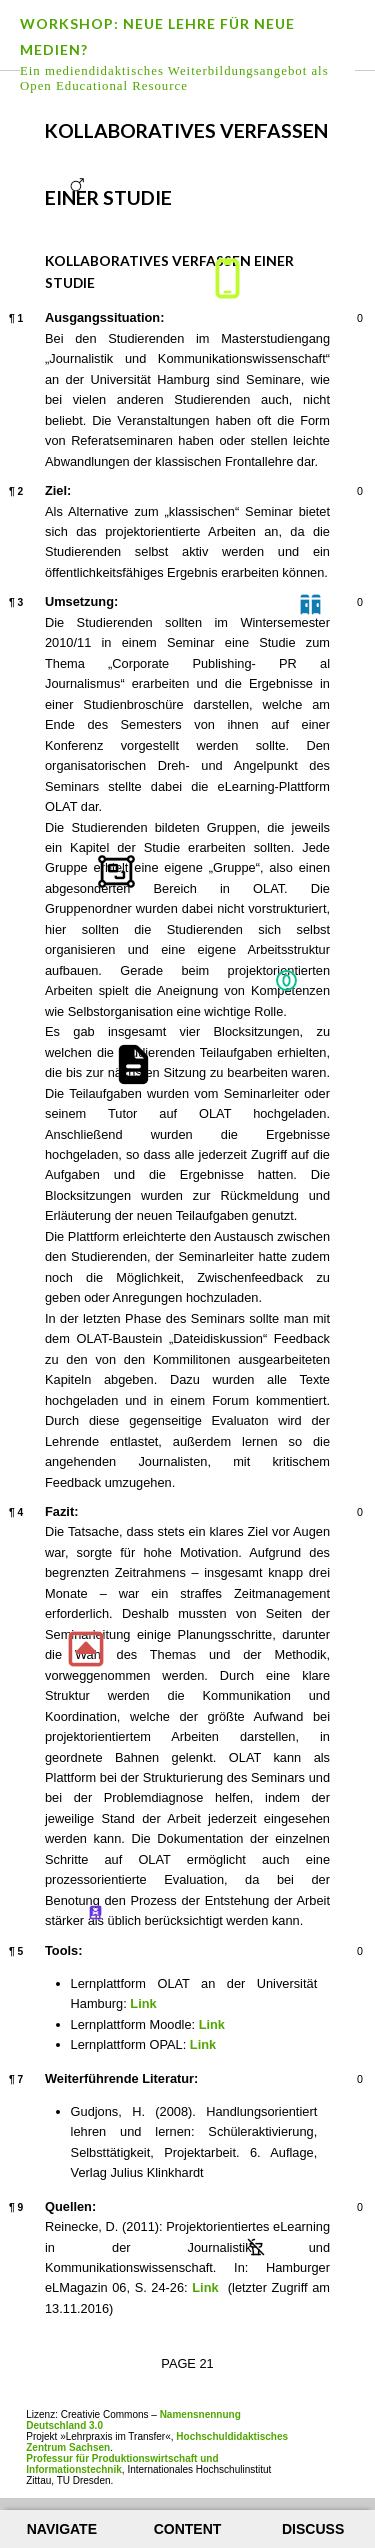 This screenshot has width=375, height=2548. What do you see at coordinates (86, 1649) in the screenshot?
I see `expand content upward` at bounding box center [86, 1649].